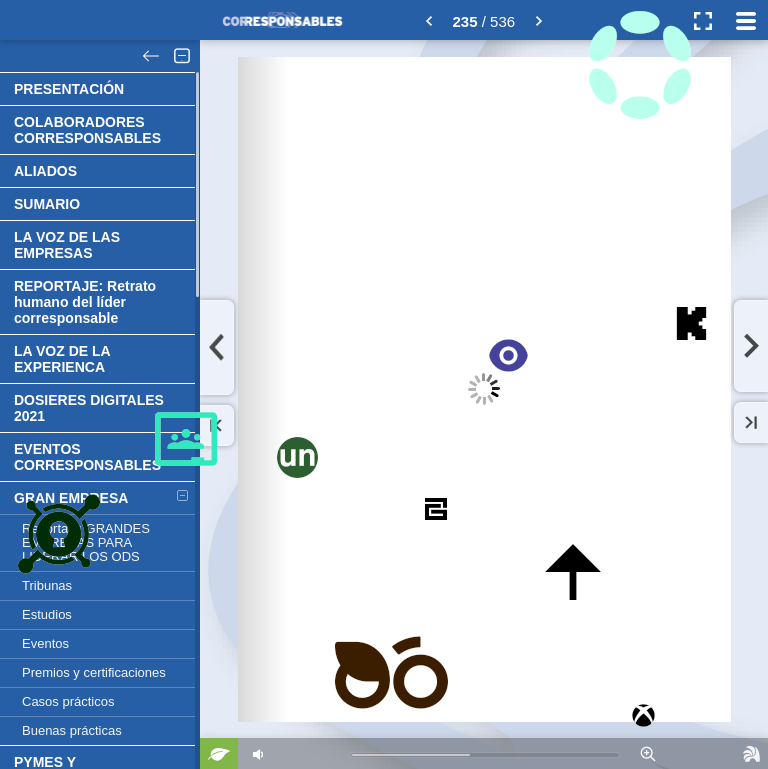 This screenshot has height=769, width=768. I want to click on open xbox app or gaming hub, so click(643, 715).